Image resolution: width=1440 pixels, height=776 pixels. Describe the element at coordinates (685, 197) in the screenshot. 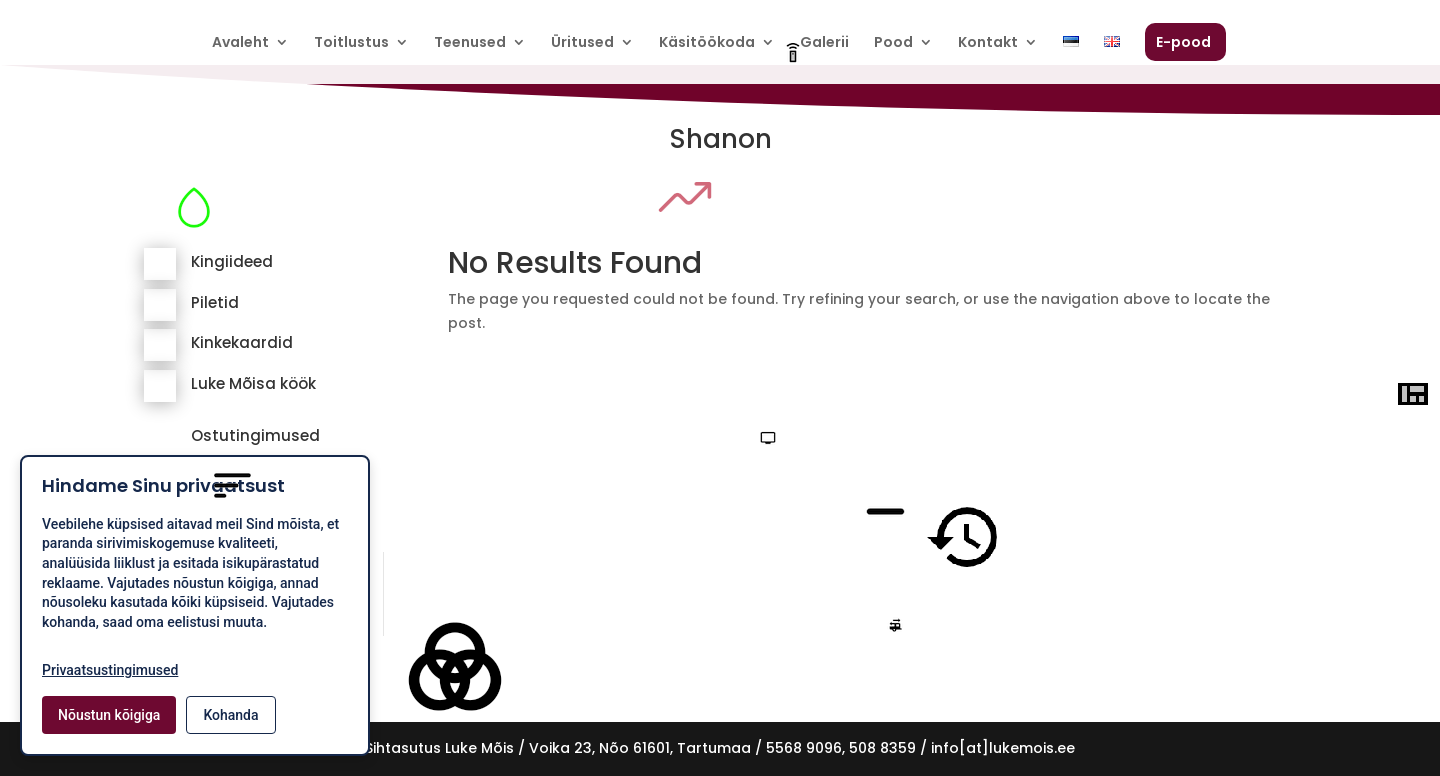

I see `view trending or popular content` at that location.